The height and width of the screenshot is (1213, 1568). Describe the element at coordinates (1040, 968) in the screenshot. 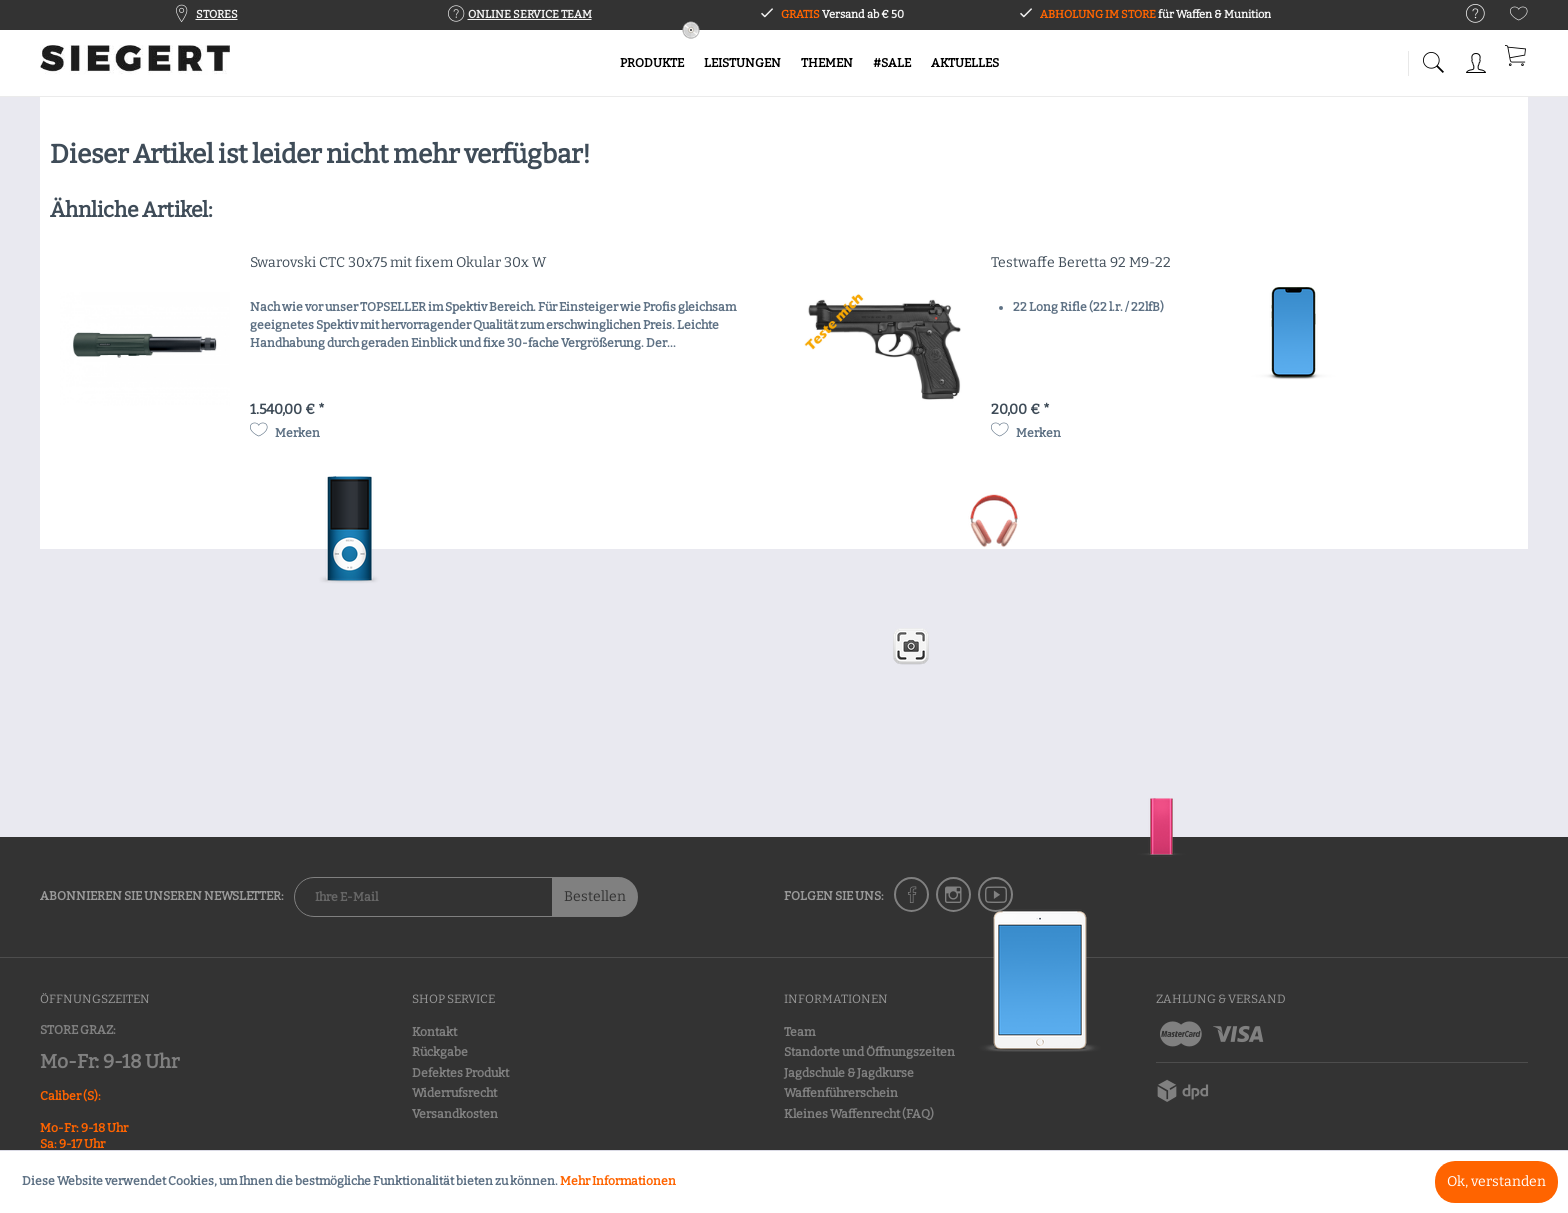

I see `iPad mini device with cellular connectivity` at that location.